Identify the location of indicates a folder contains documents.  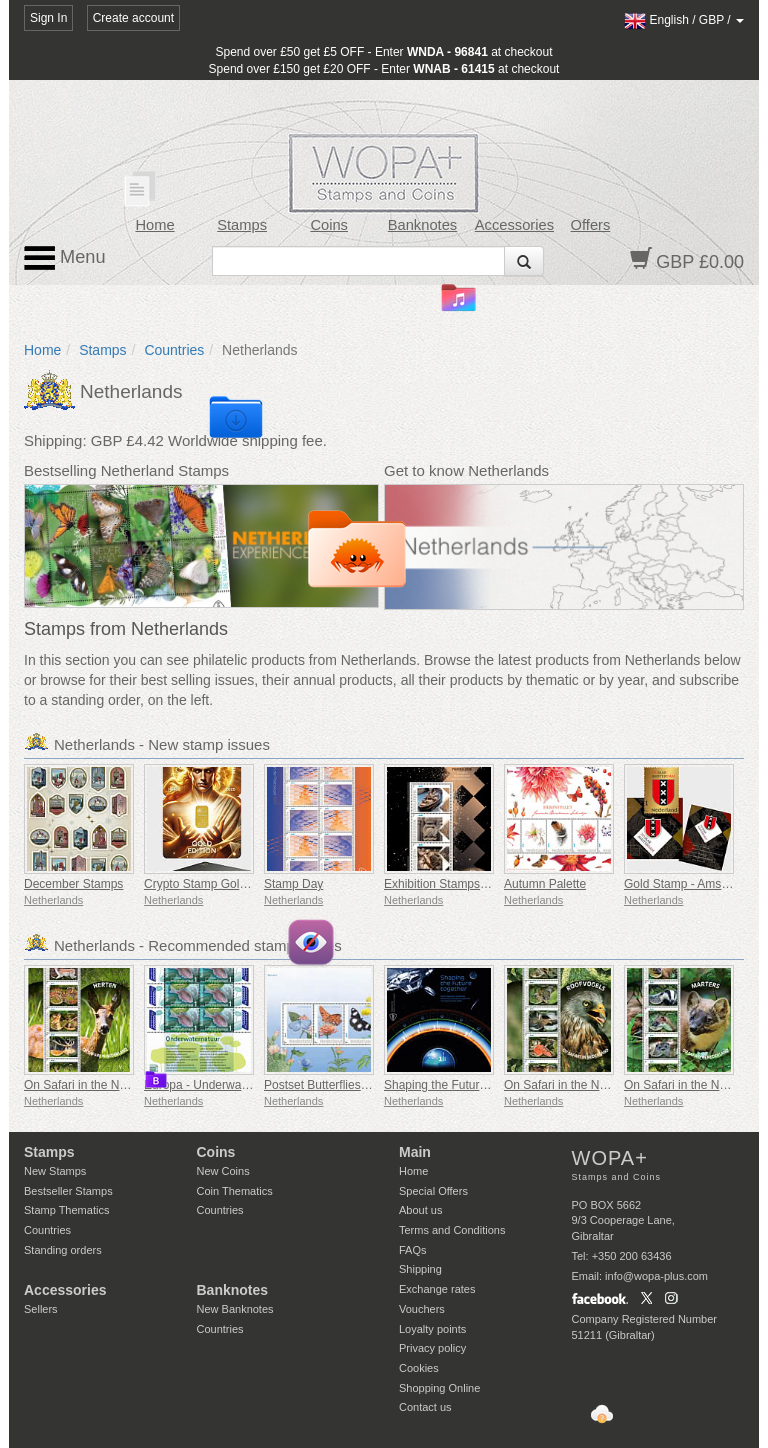
(140, 188).